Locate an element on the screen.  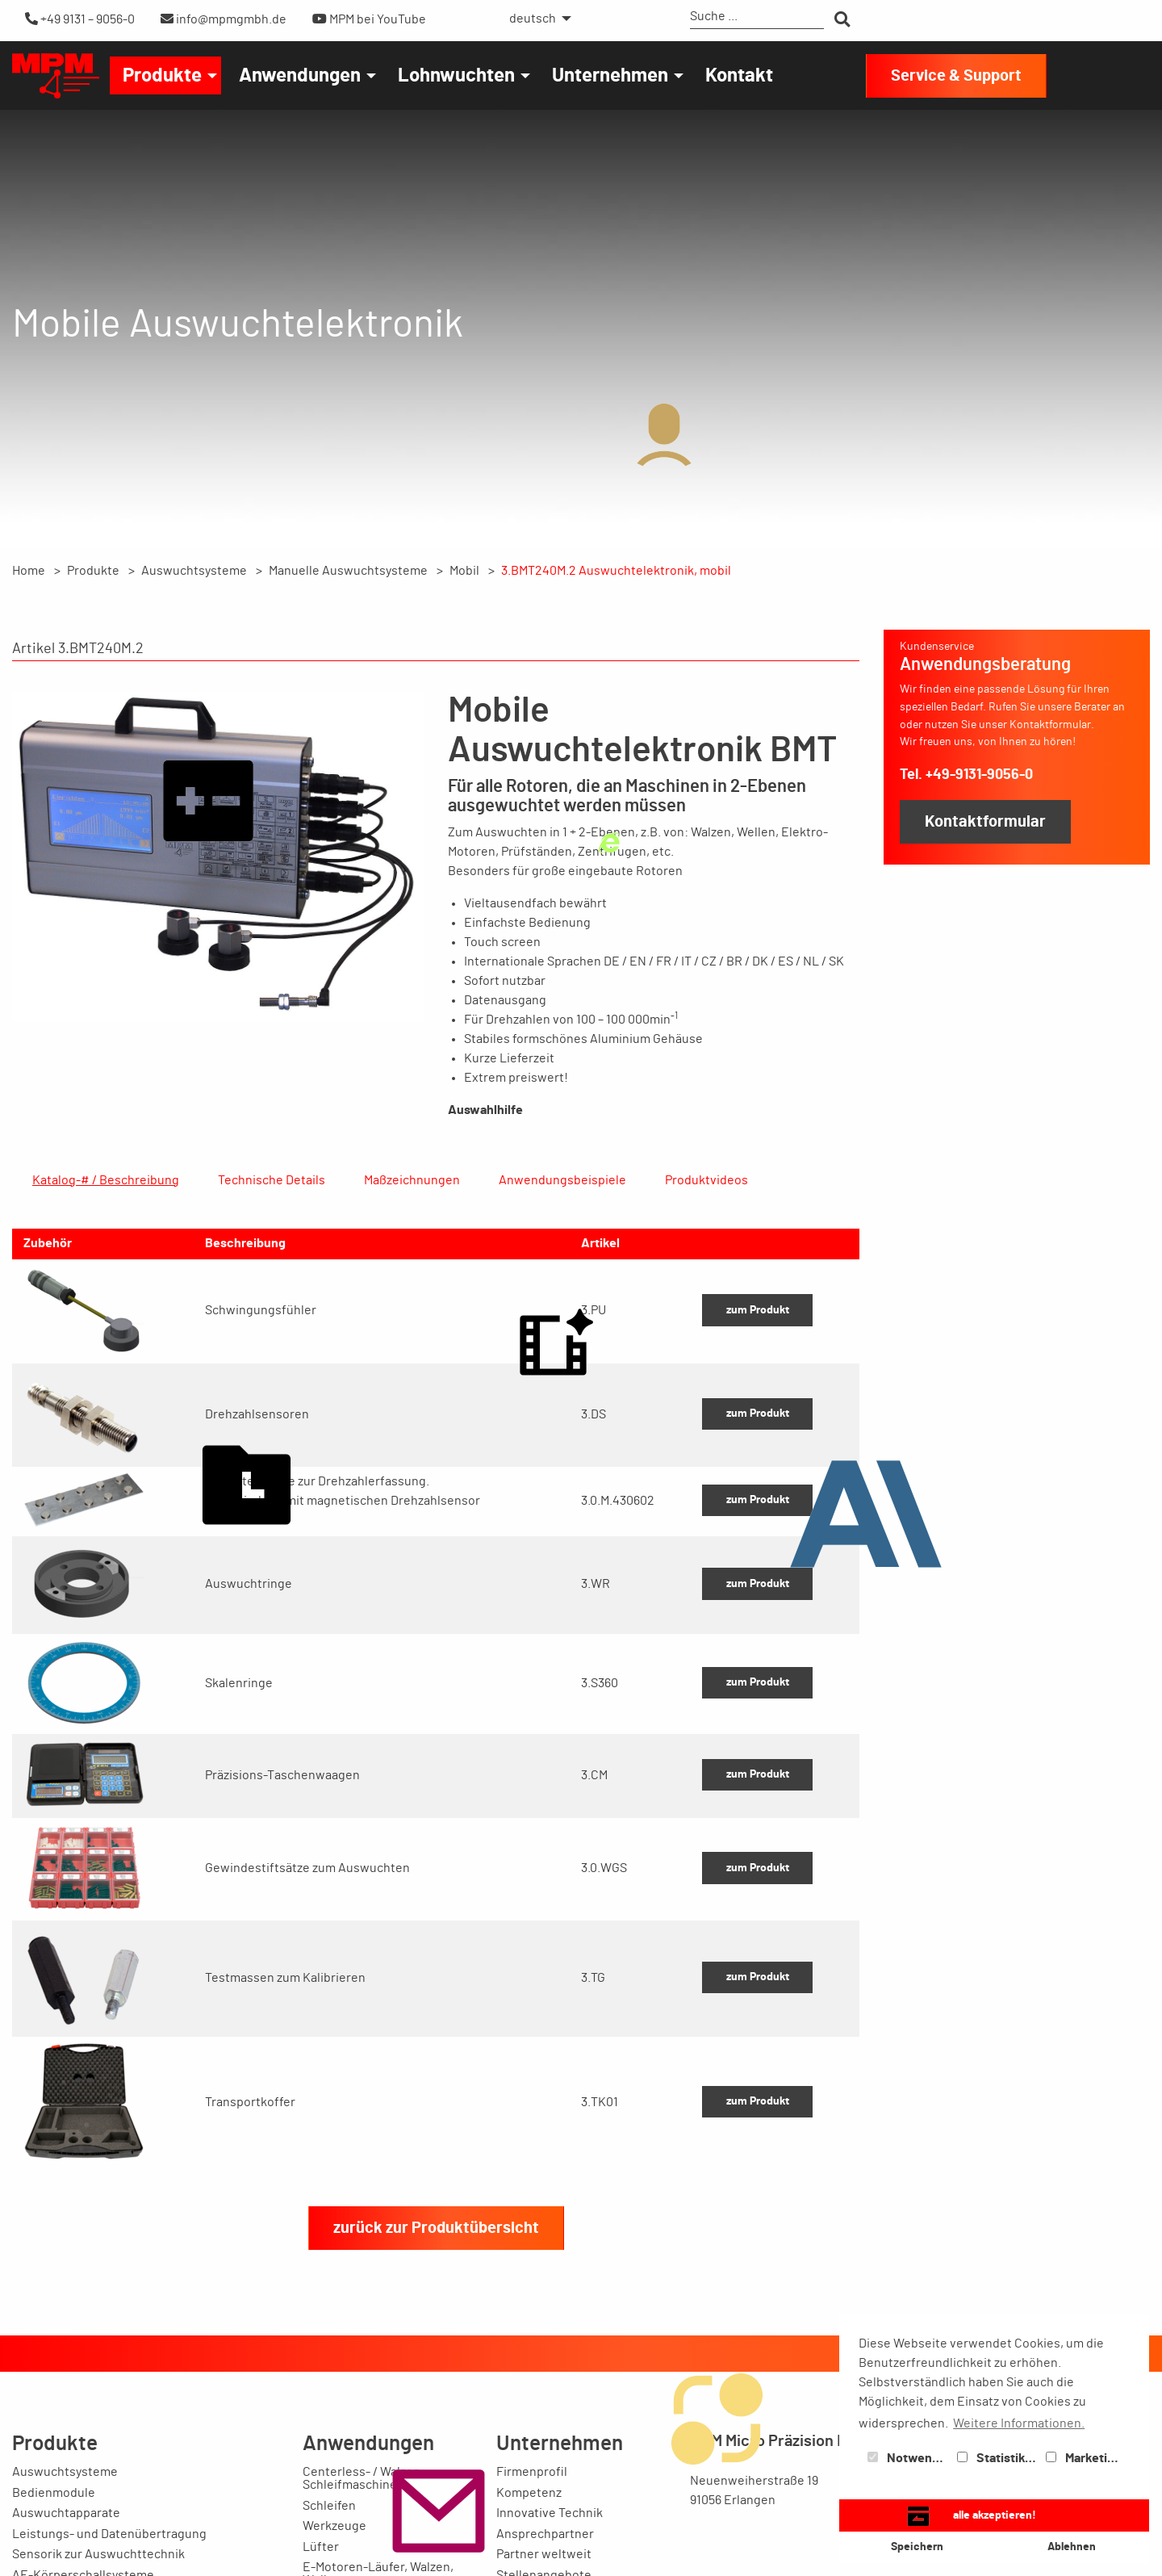
Anthropic company logo is located at coordinates (866, 1510).